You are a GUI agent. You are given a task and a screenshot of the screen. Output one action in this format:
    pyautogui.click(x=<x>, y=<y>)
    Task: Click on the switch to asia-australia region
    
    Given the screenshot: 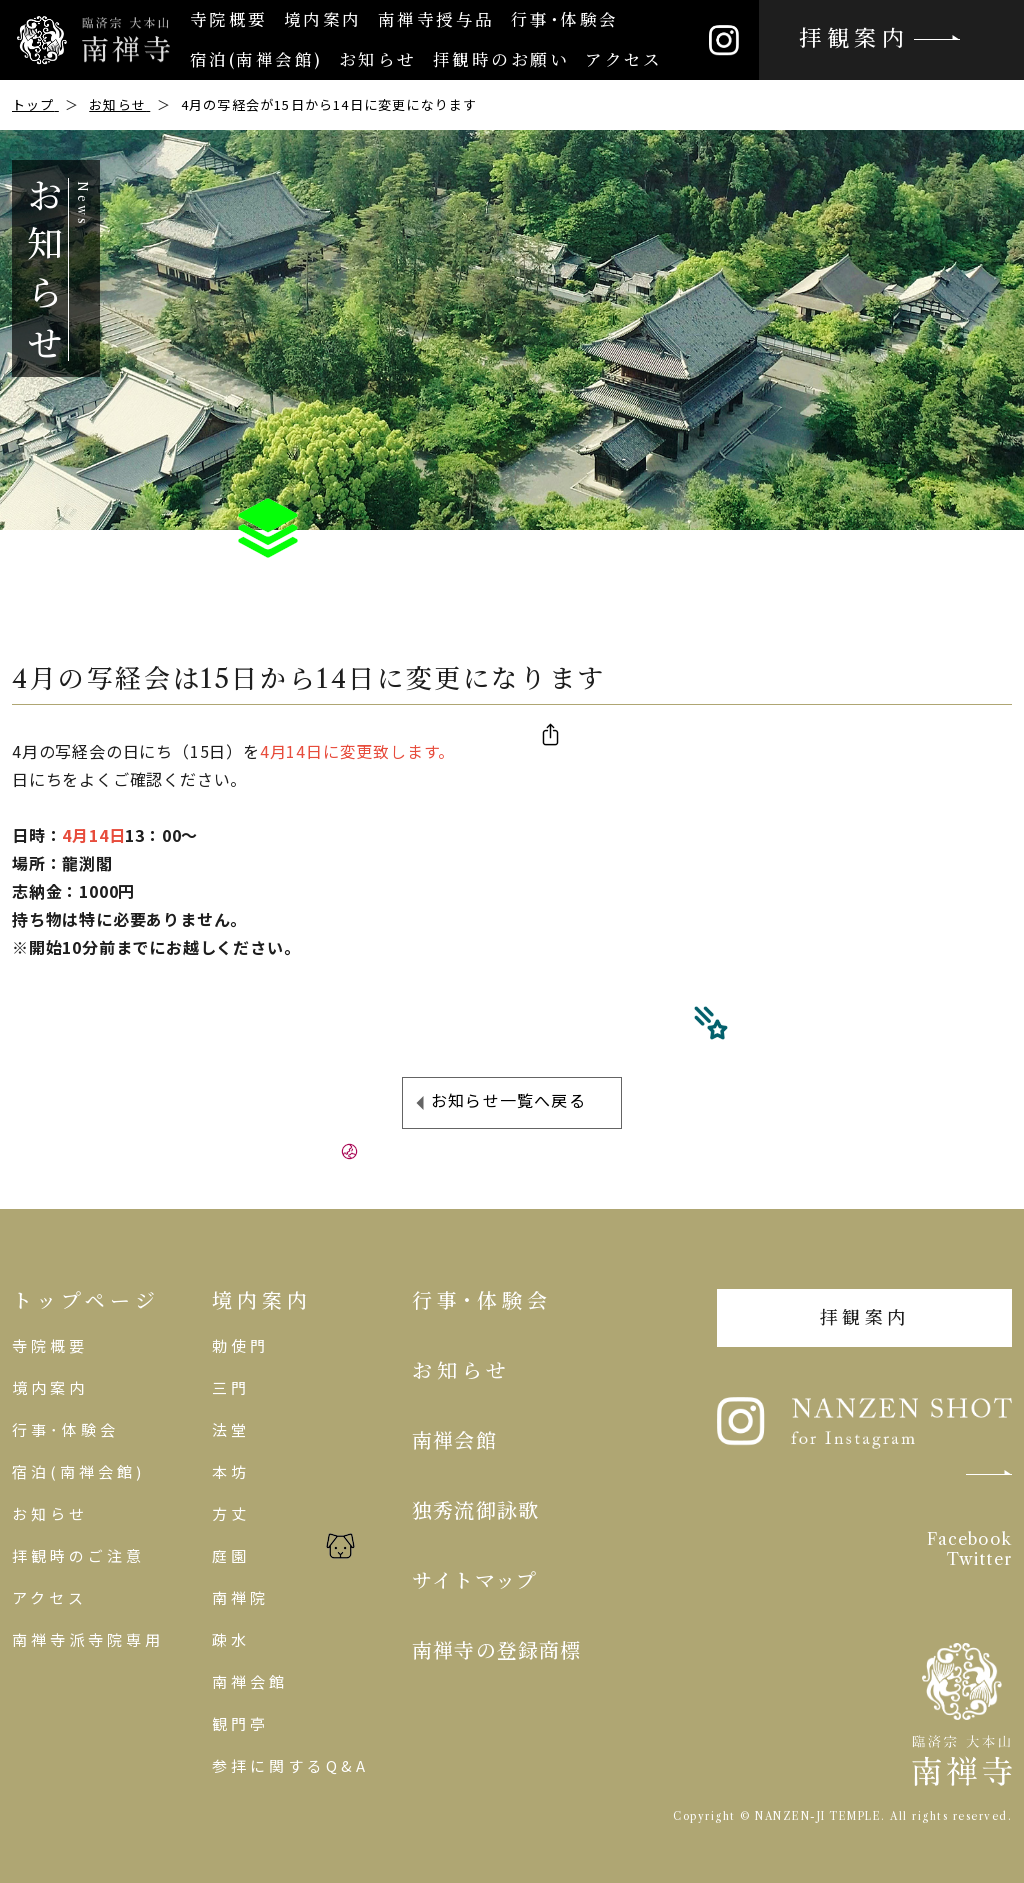 What is the action you would take?
    pyautogui.click(x=349, y=1151)
    